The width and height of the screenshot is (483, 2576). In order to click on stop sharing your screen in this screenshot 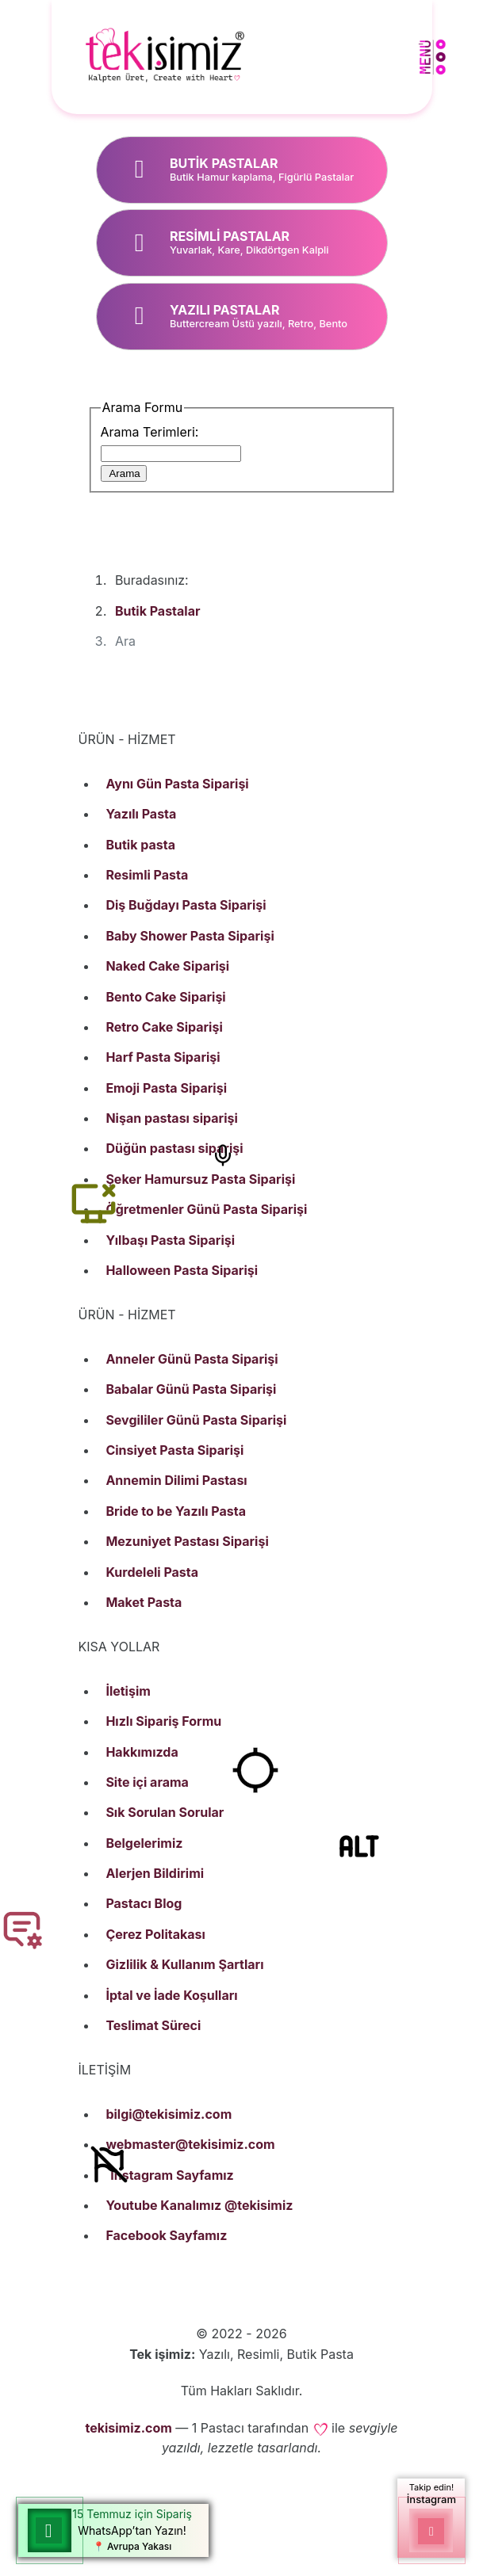, I will do `click(94, 1204)`.